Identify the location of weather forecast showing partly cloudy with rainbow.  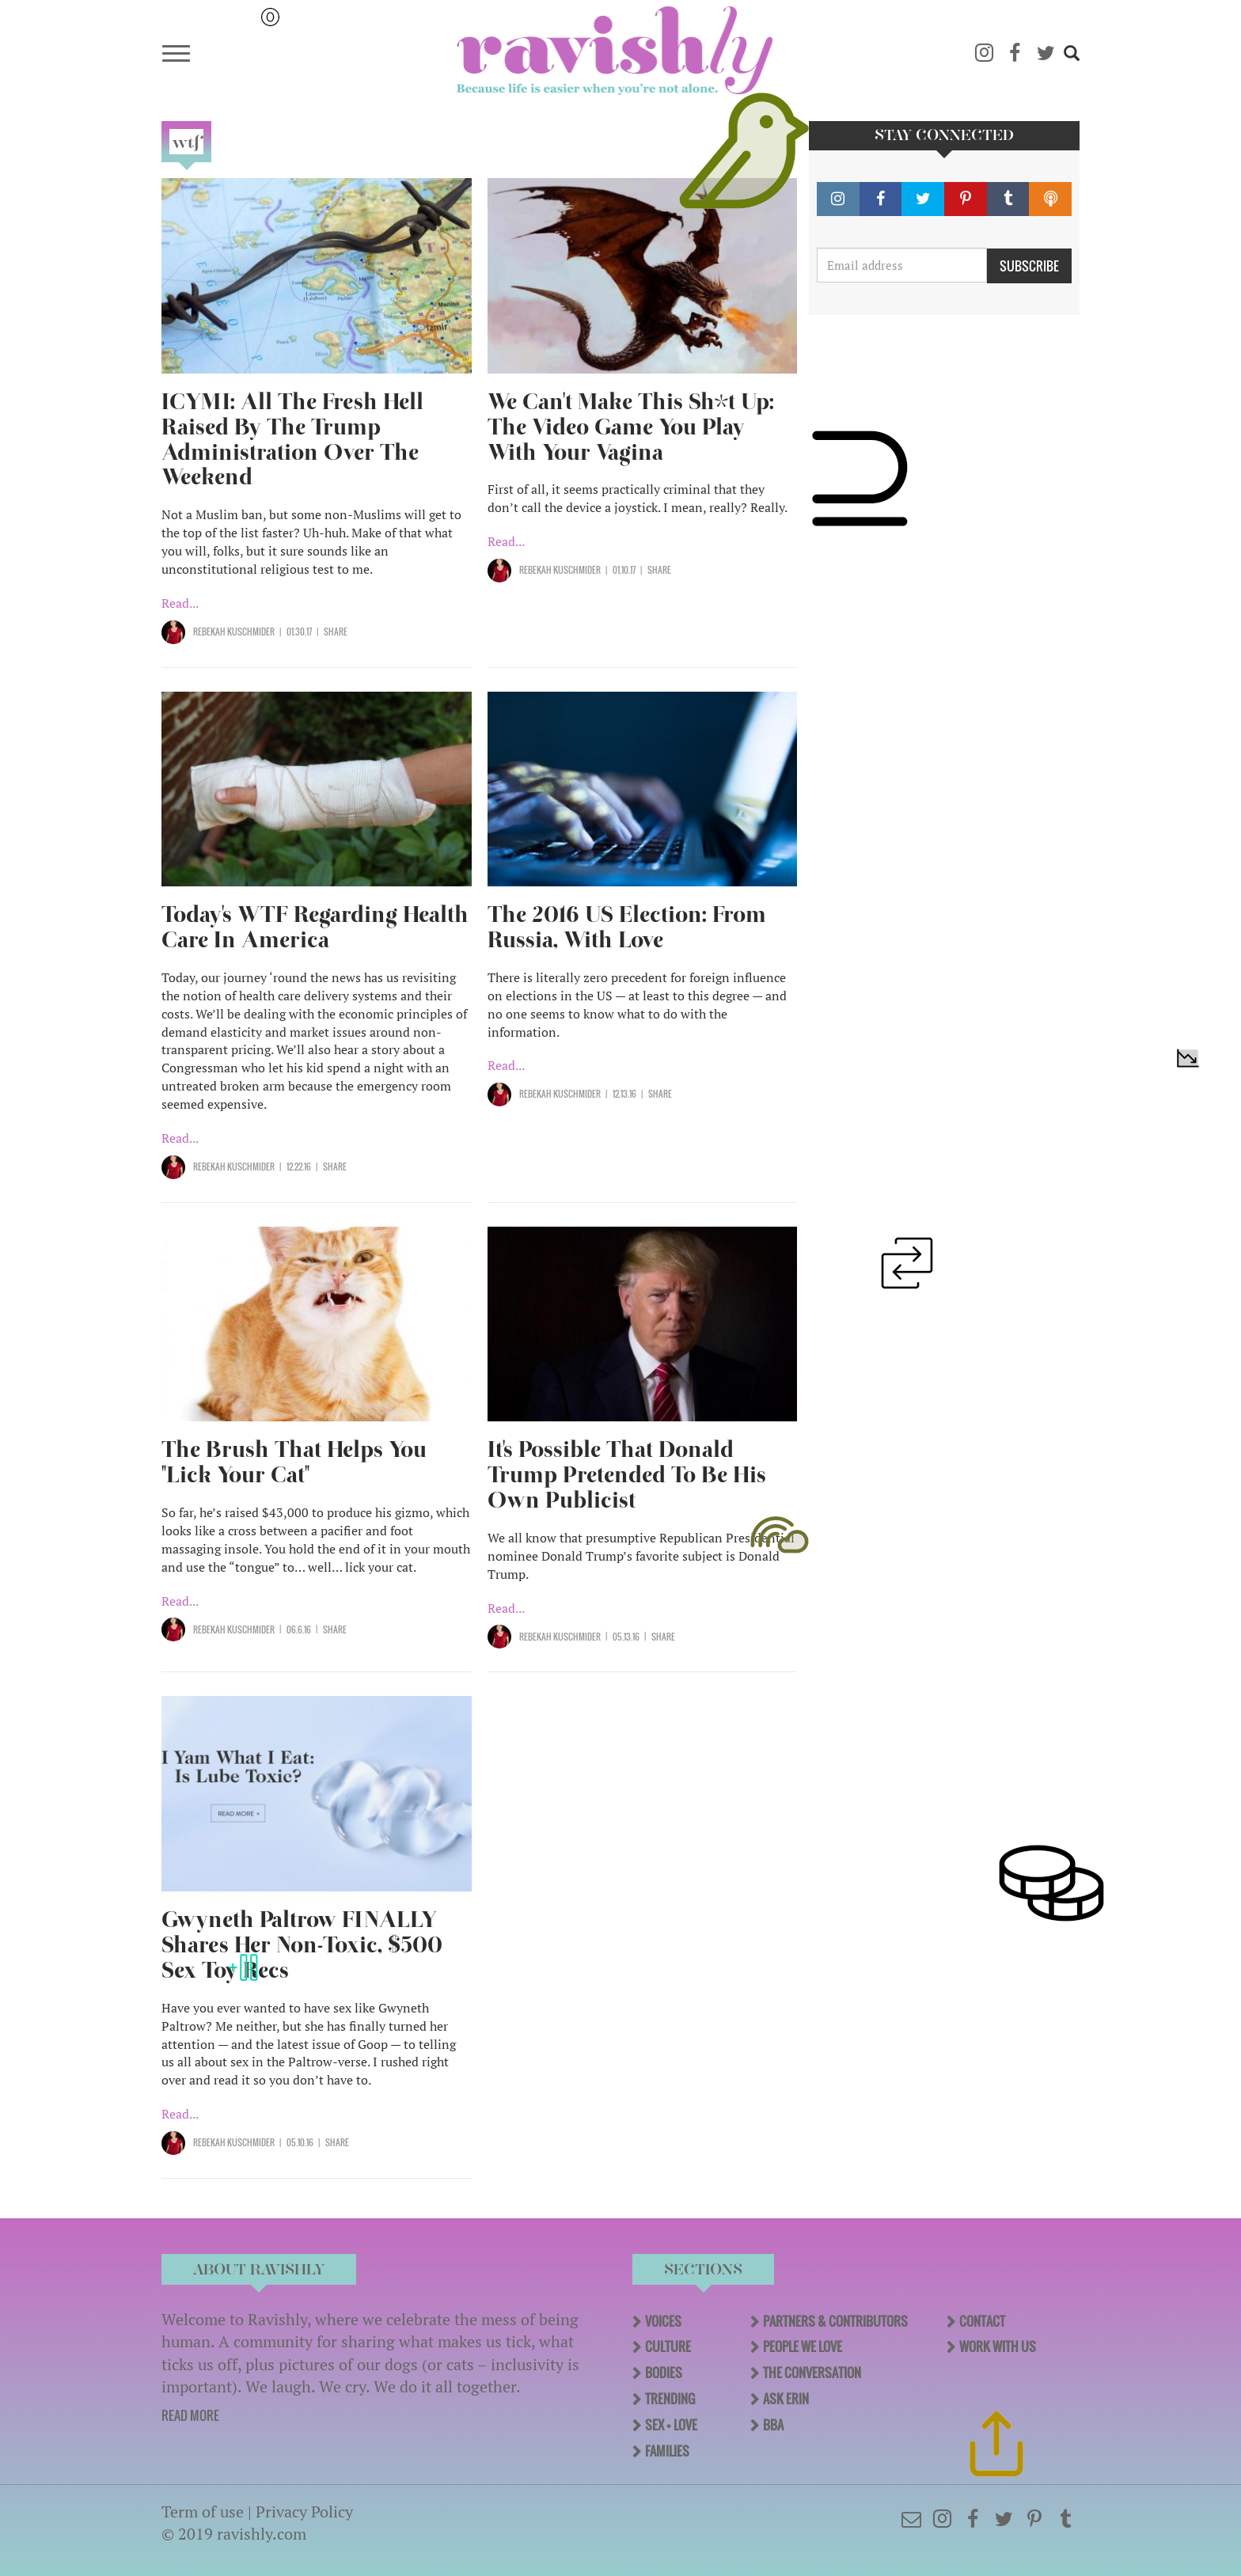
(780, 1534).